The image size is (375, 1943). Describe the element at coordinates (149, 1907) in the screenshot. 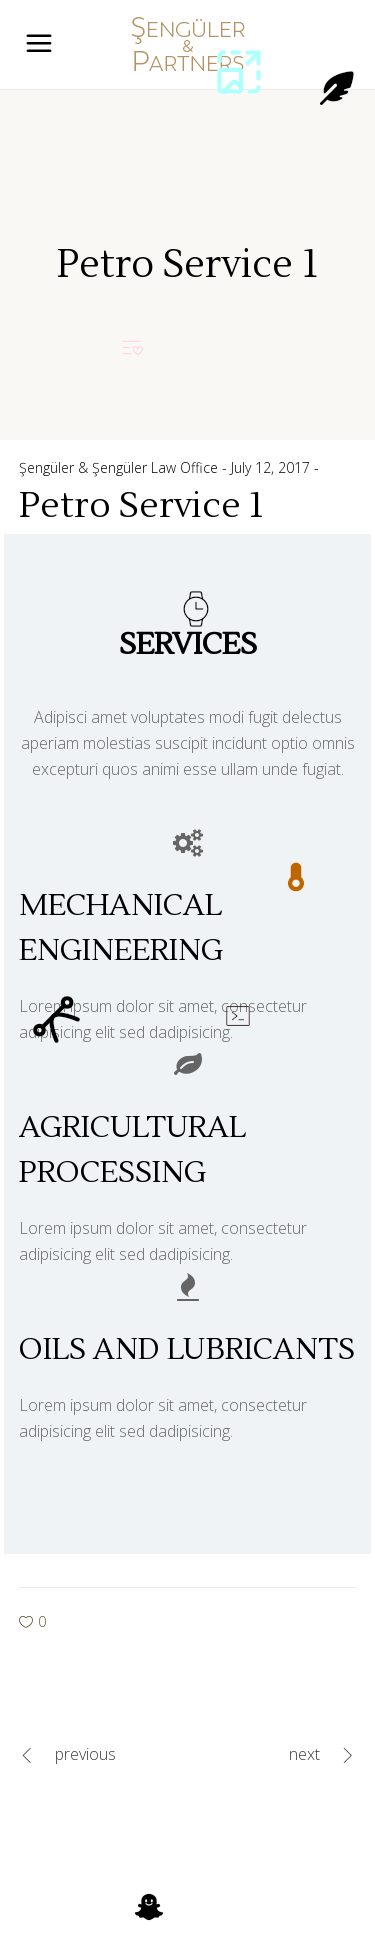

I see `open snapchat app` at that location.